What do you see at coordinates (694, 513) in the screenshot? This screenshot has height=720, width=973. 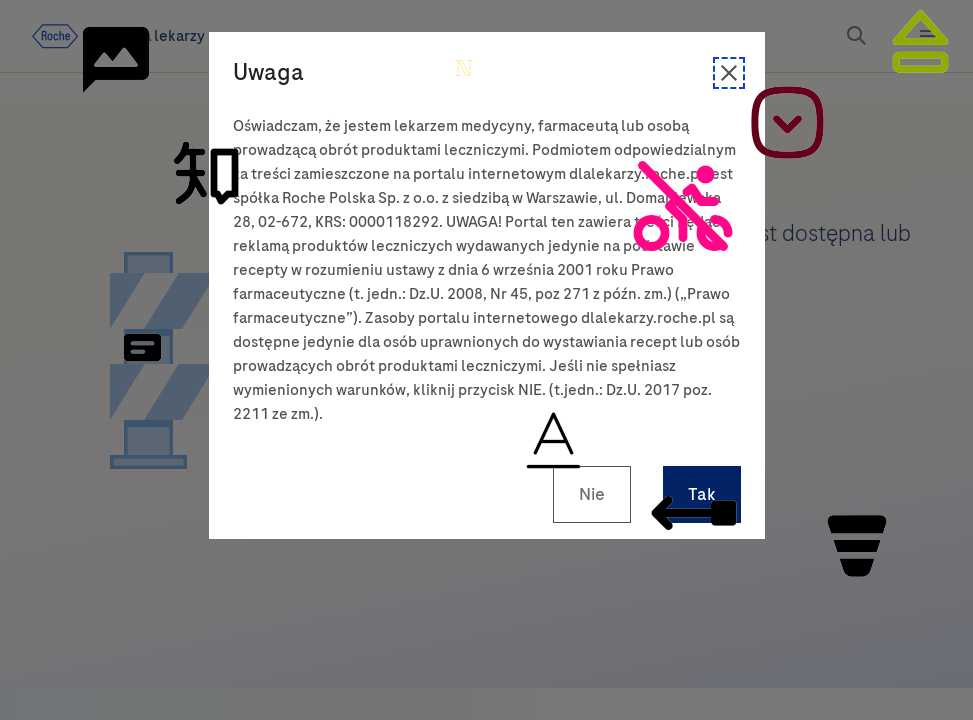 I see `go back to previous screen` at bounding box center [694, 513].